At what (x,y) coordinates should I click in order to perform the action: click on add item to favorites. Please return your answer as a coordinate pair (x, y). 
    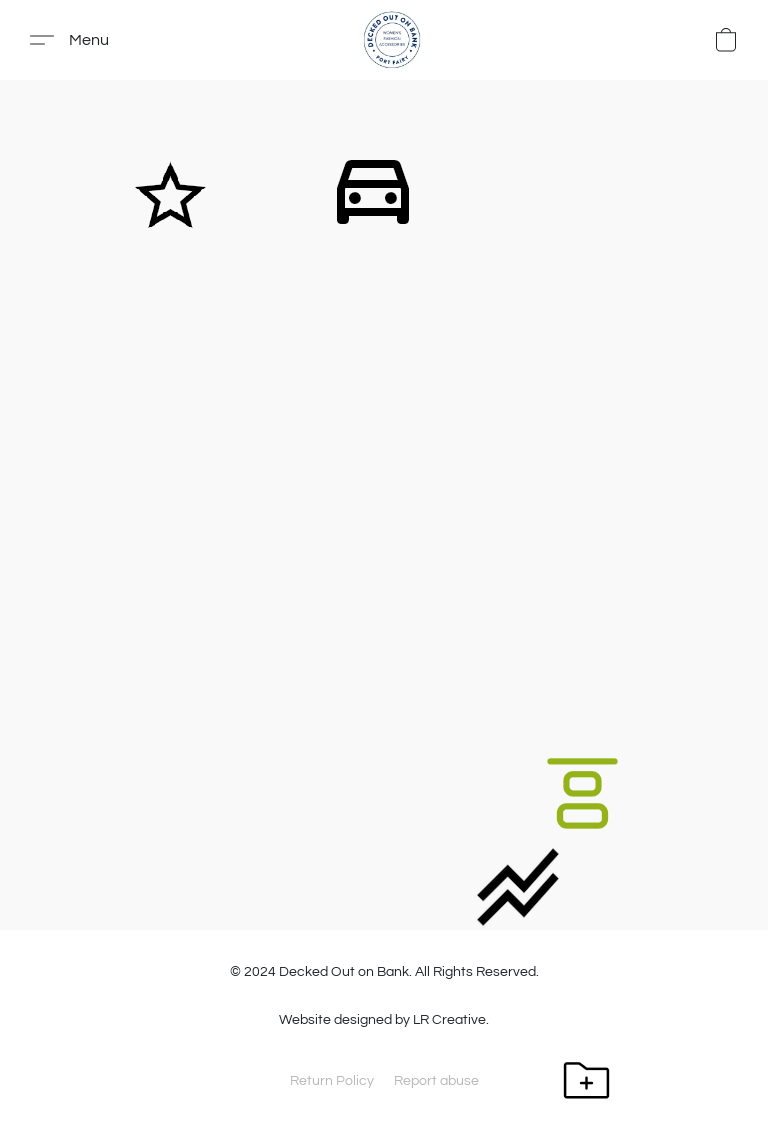
    Looking at the image, I should click on (170, 196).